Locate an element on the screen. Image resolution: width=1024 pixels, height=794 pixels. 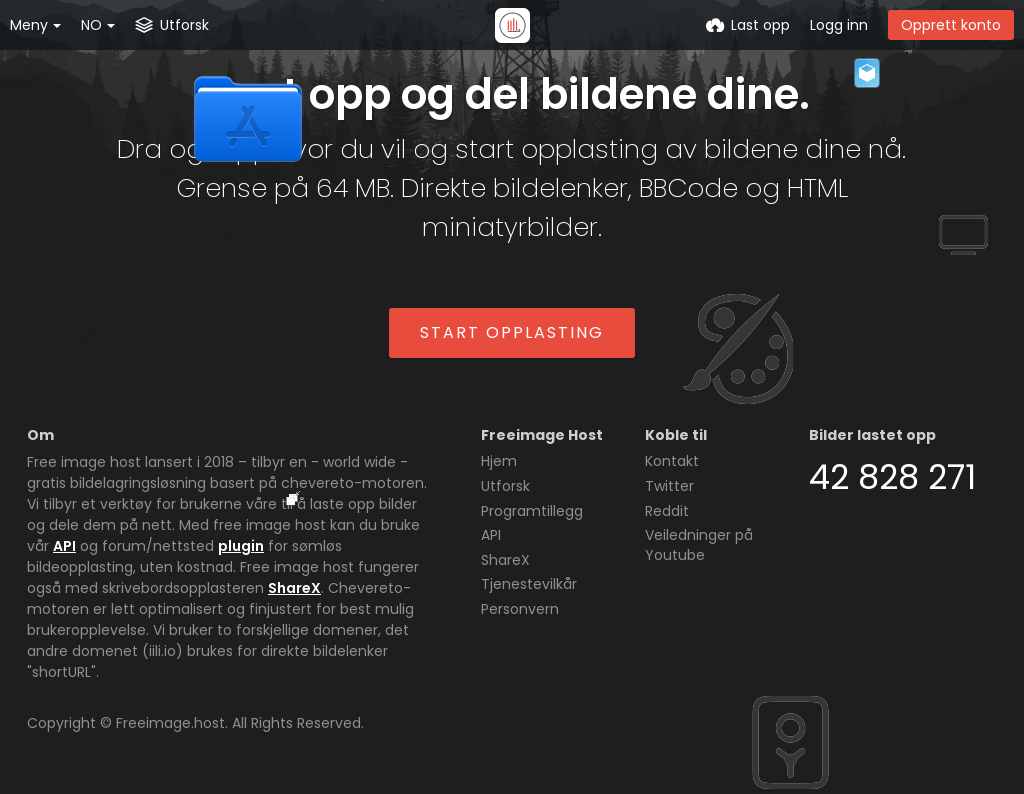
open graphics or drawing applications is located at coordinates (738, 349).